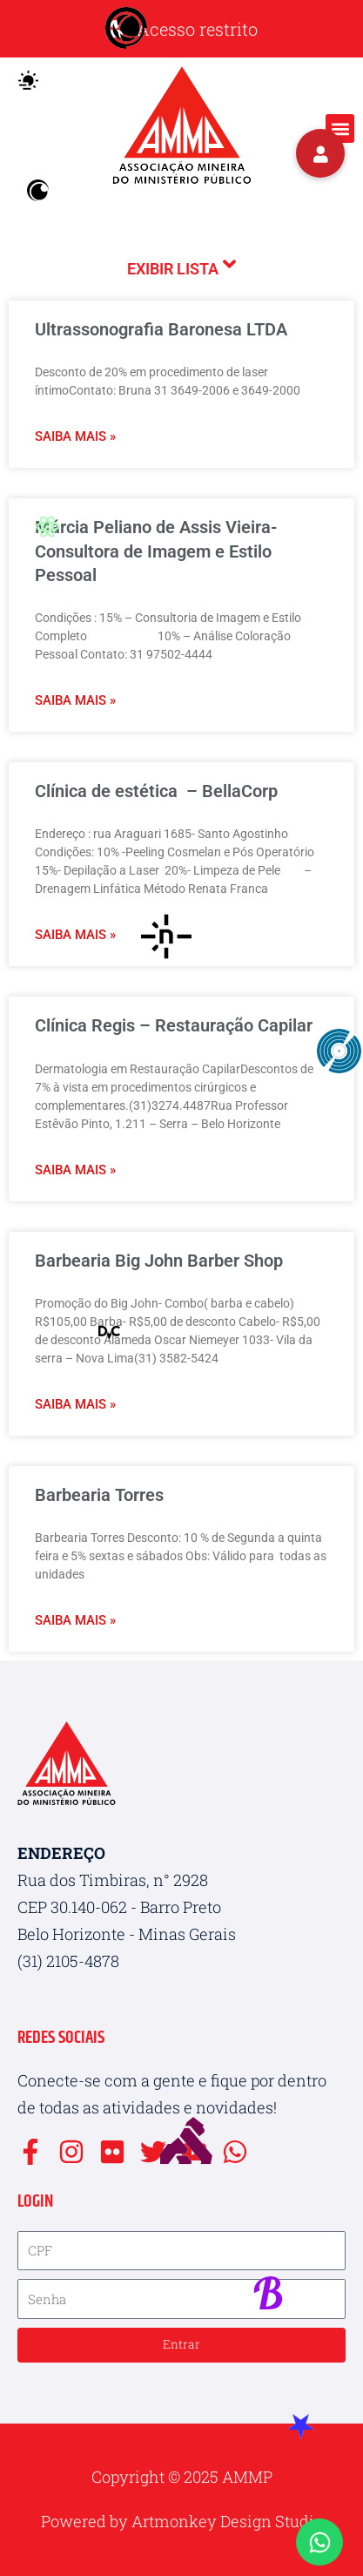 This screenshot has height=2576, width=363. Describe the element at coordinates (268, 2293) in the screenshot. I see `buefy framework logo` at that location.